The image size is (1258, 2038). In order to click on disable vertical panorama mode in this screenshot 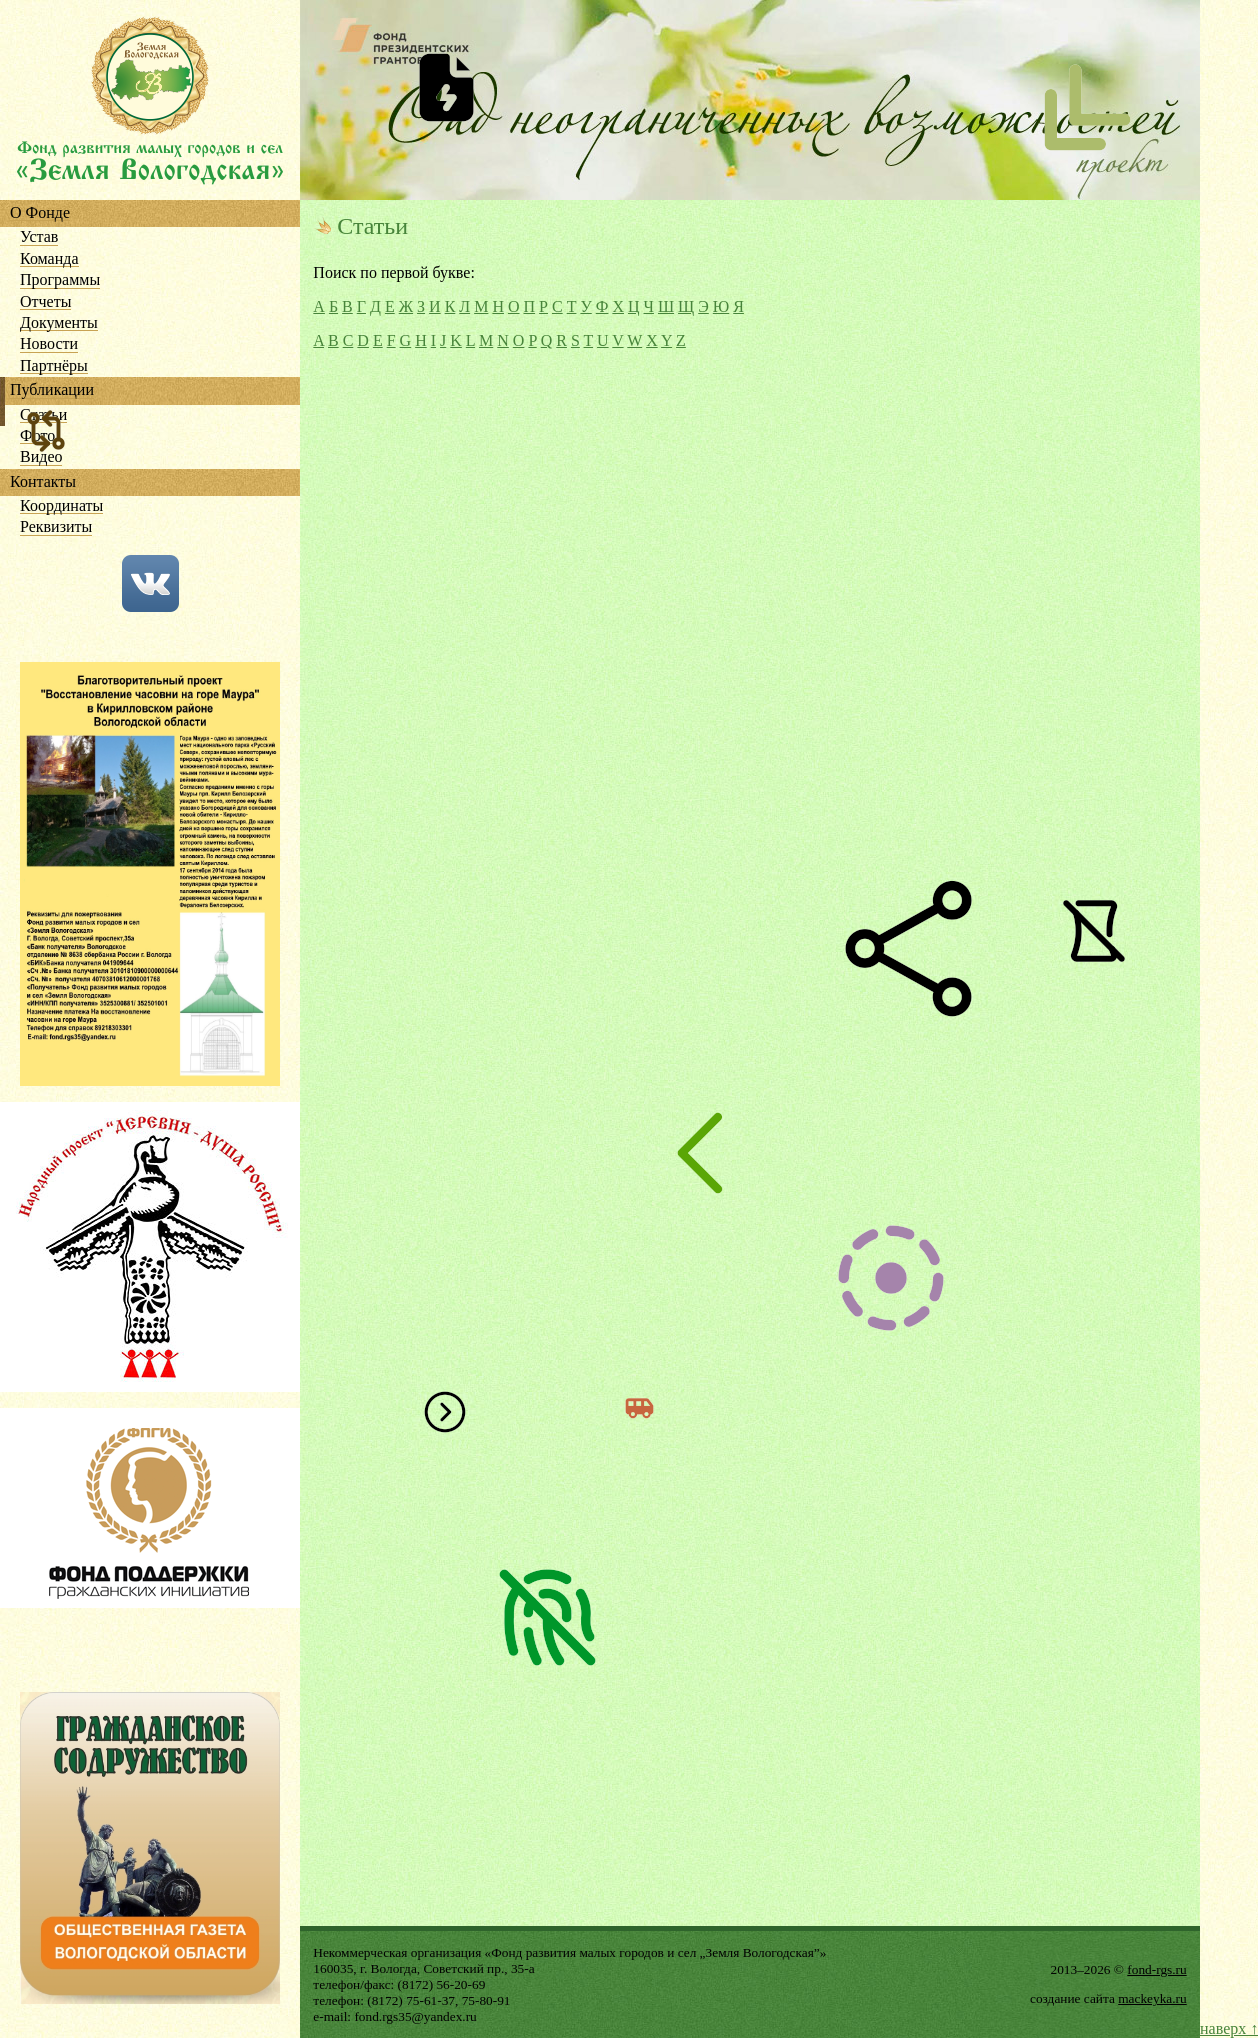, I will do `click(1094, 931)`.